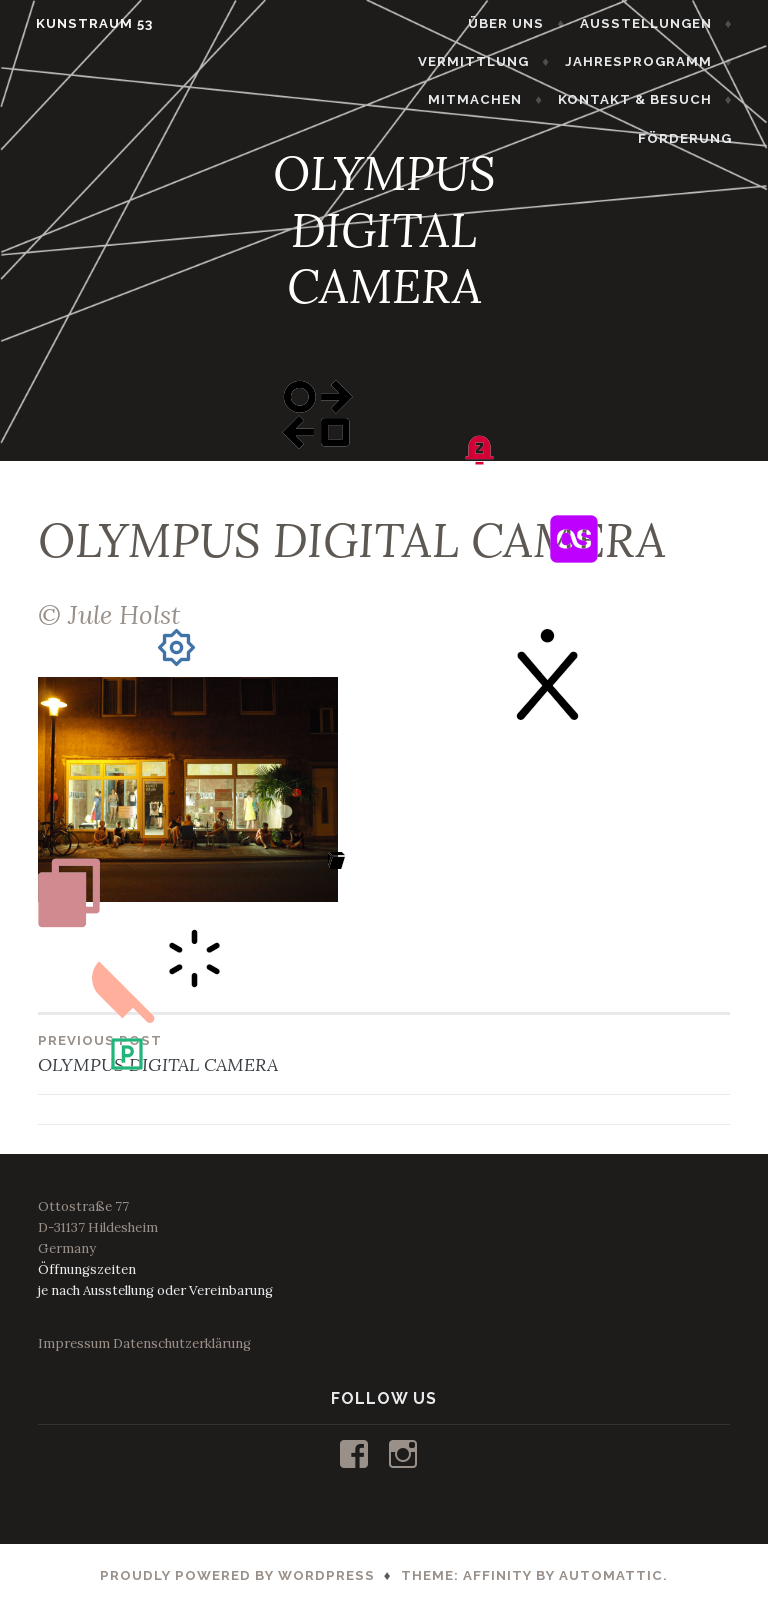 The image size is (768, 1607). I want to click on open tuta secure email app, so click(336, 860).